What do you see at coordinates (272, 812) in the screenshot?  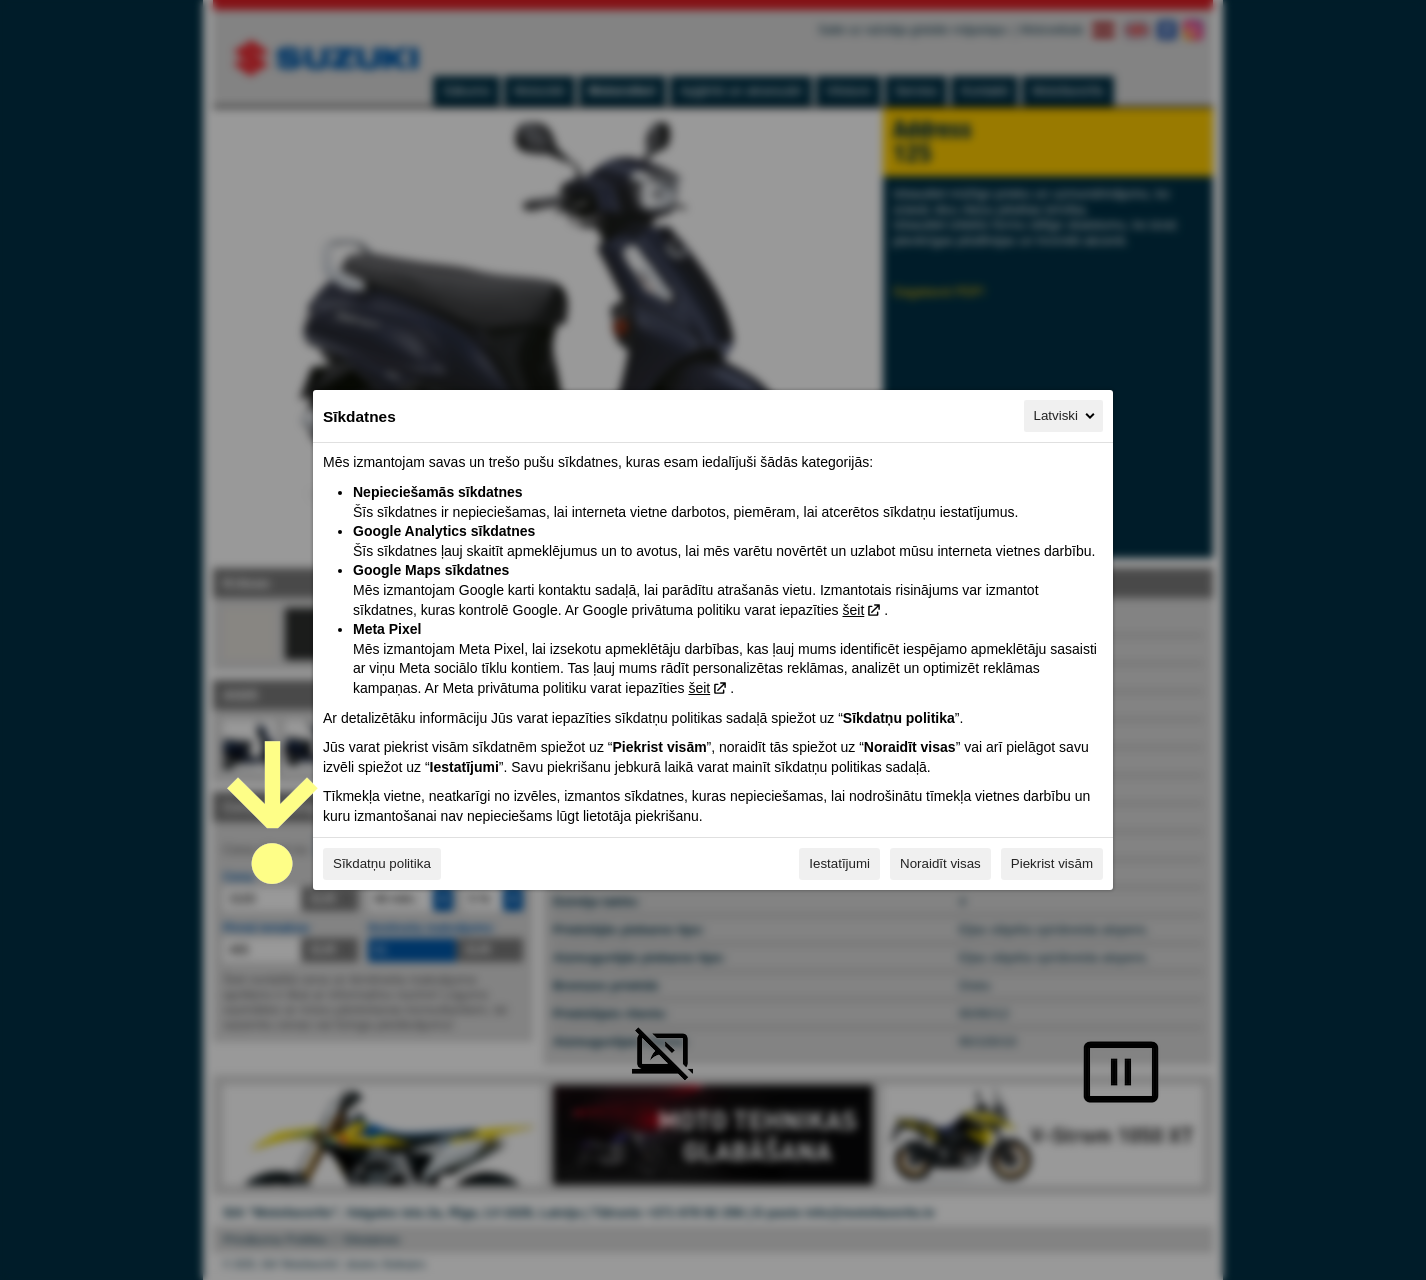 I see `step into function during debugging` at bounding box center [272, 812].